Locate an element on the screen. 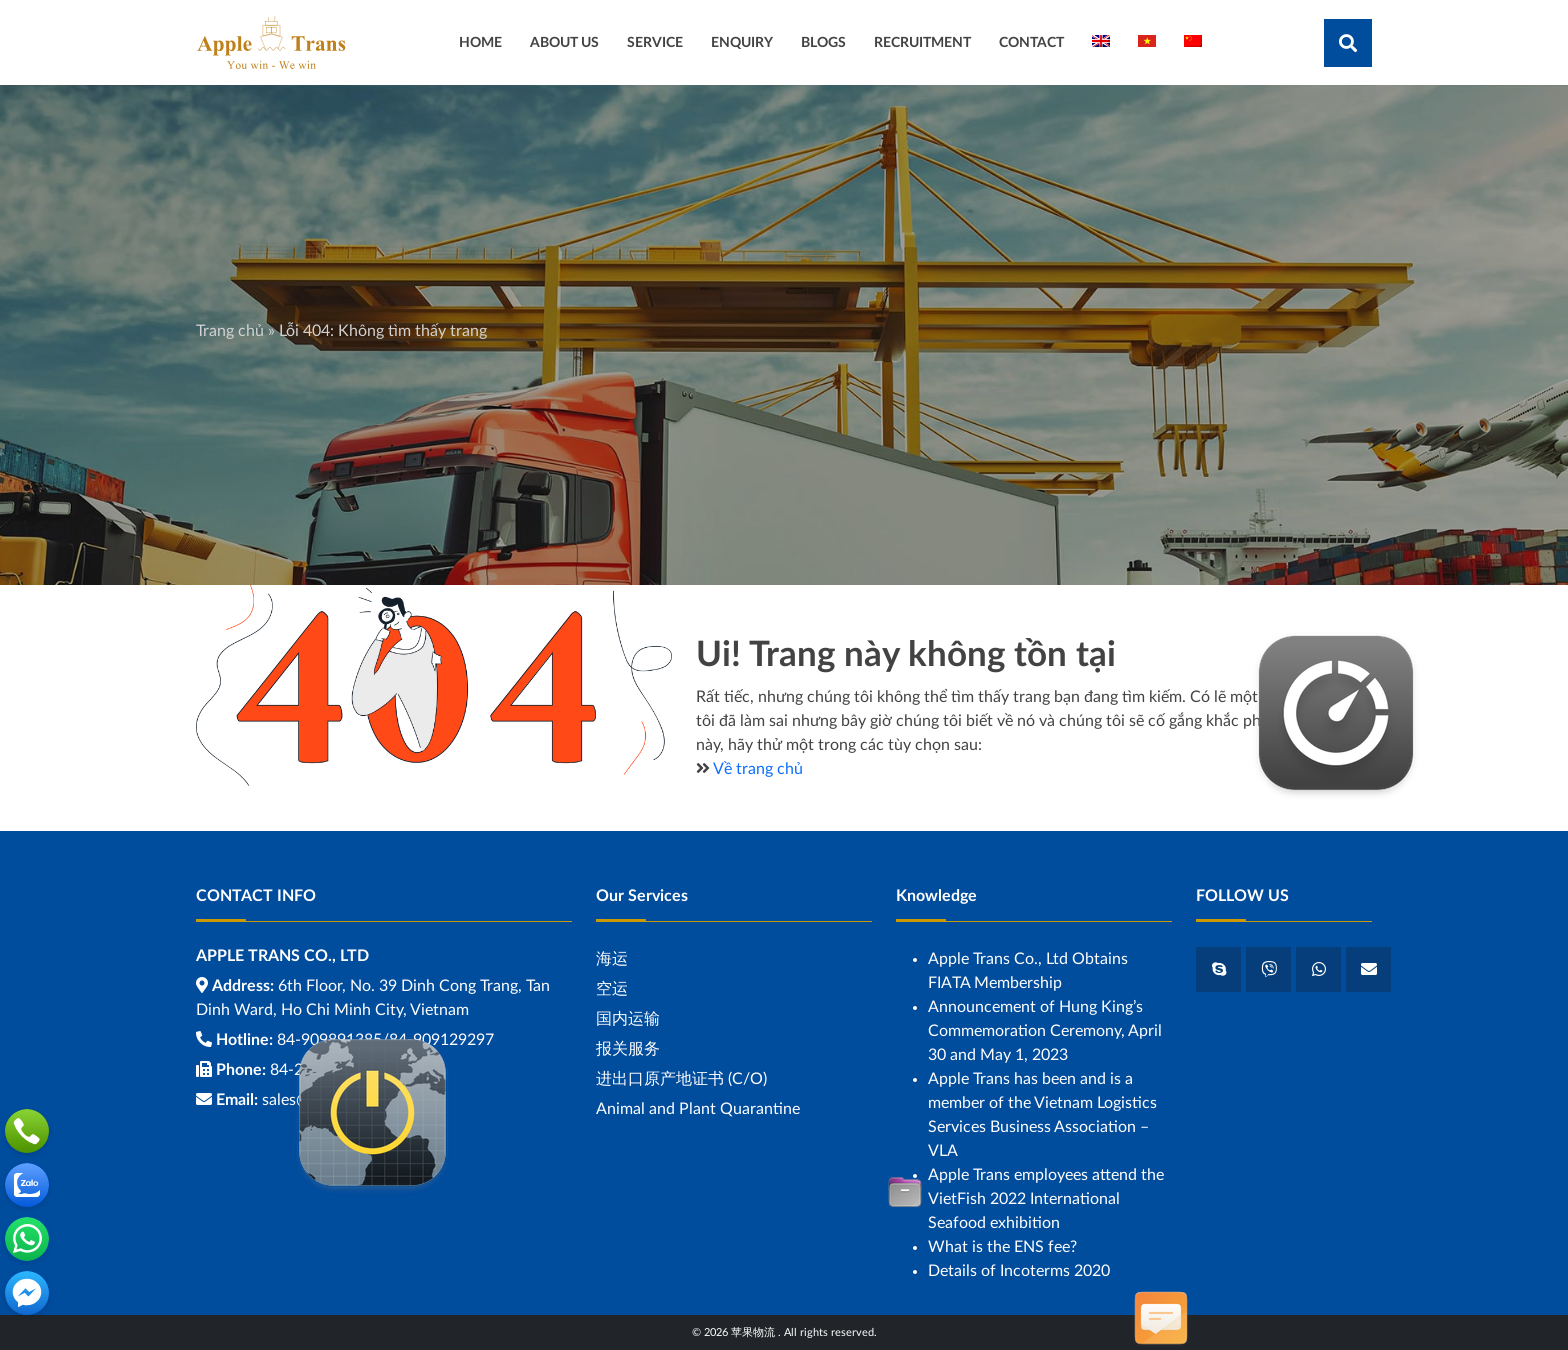 This screenshot has height=1350, width=1568. configure wake-on-lan network settings is located at coordinates (372, 1112).